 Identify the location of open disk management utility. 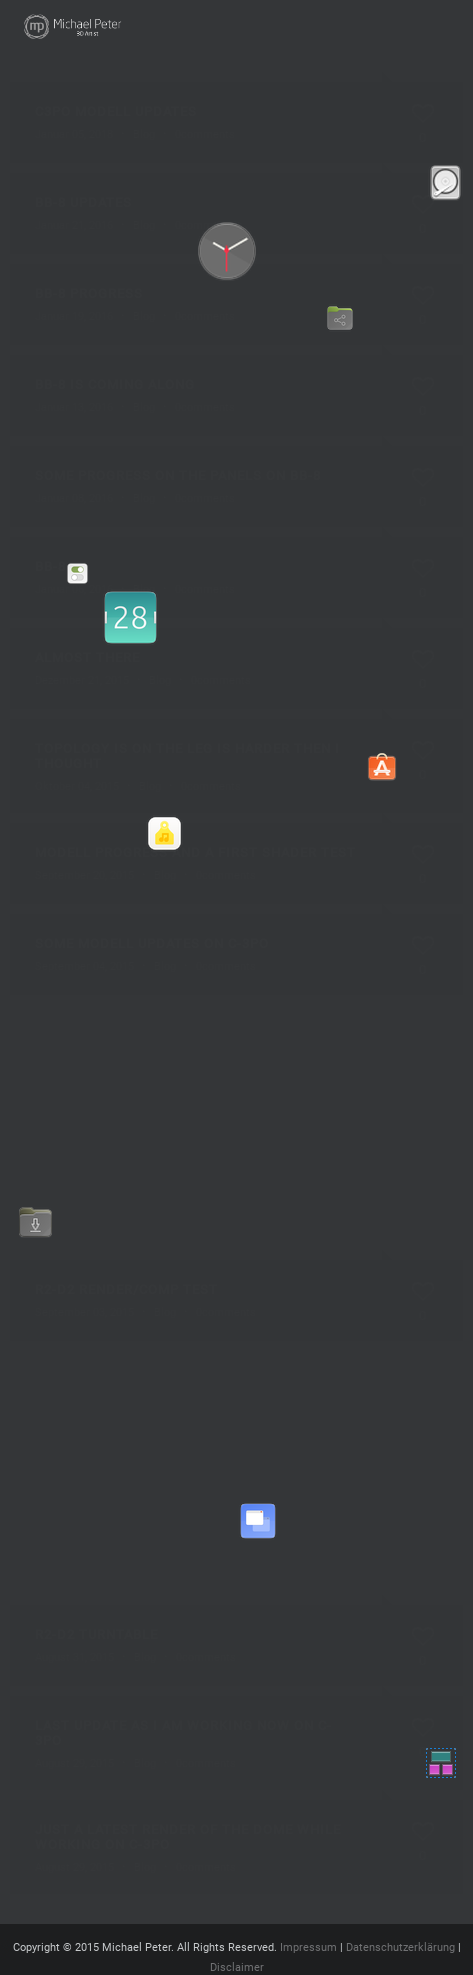
(445, 182).